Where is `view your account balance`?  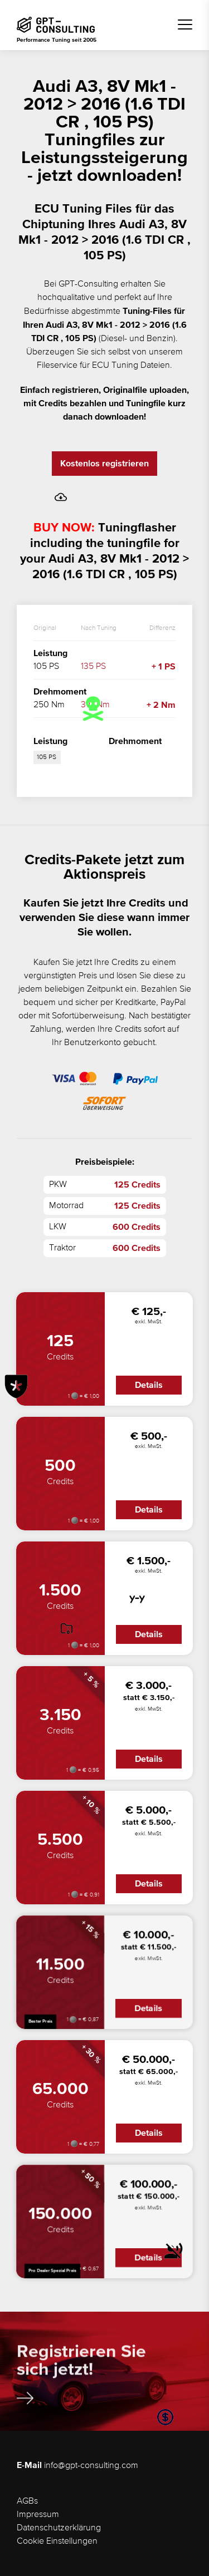 view your account balance is located at coordinates (165, 2417).